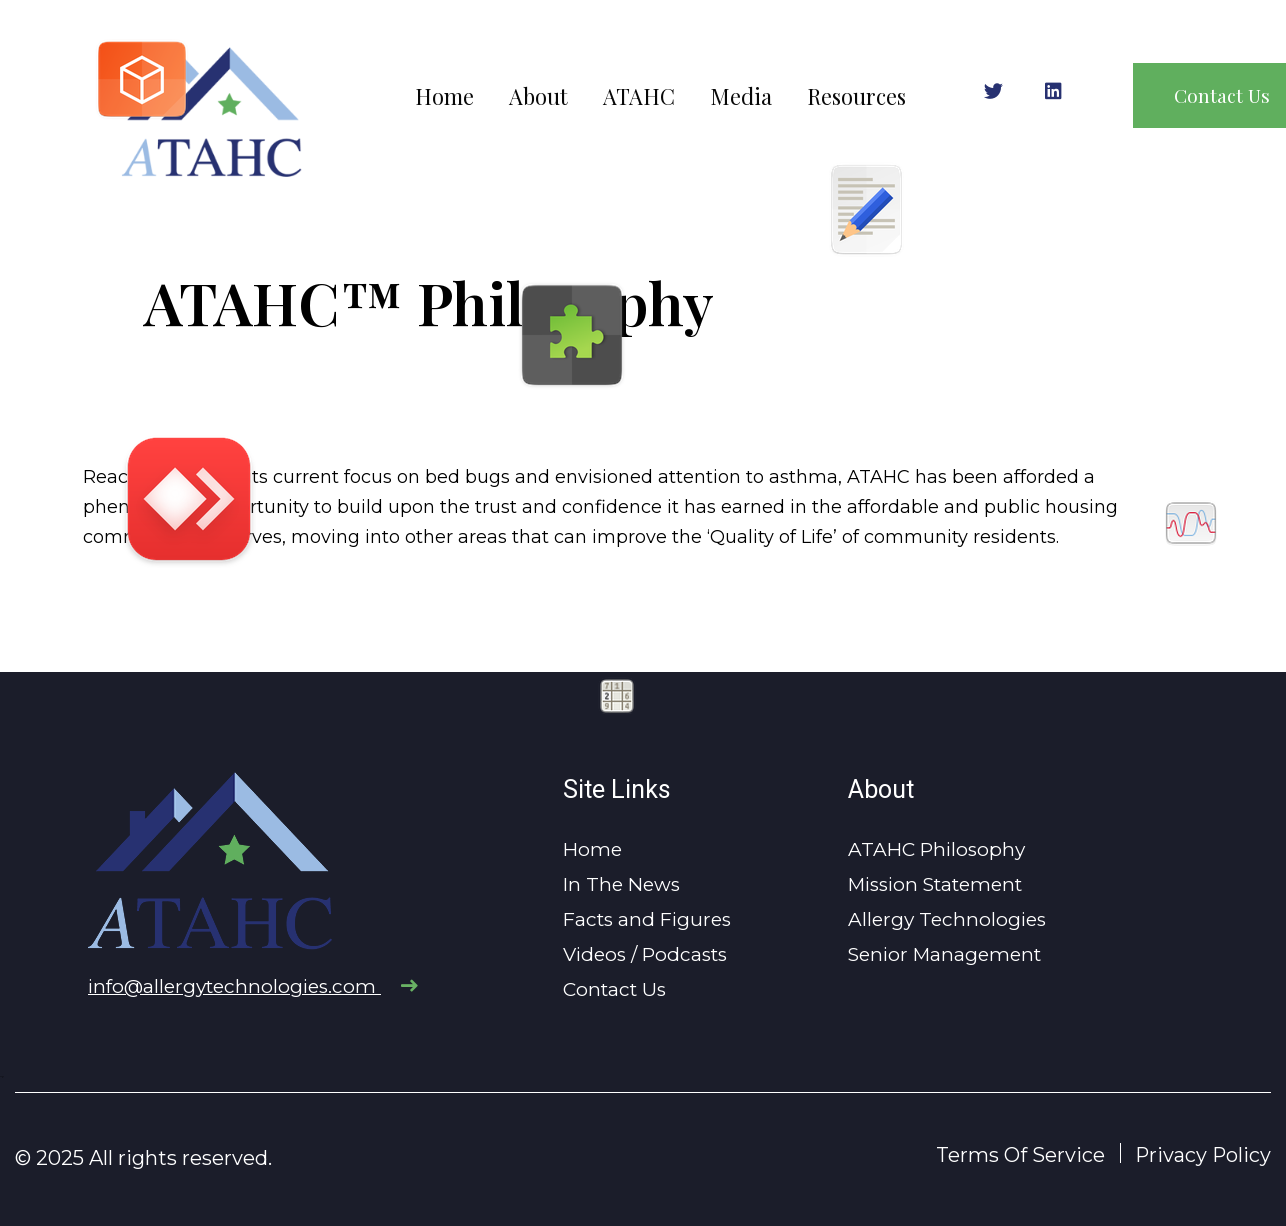 This screenshot has height=1226, width=1286. What do you see at coordinates (142, 76) in the screenshot?
I see `3D model file in STL ASCII format` at bounding box center [142, 76].